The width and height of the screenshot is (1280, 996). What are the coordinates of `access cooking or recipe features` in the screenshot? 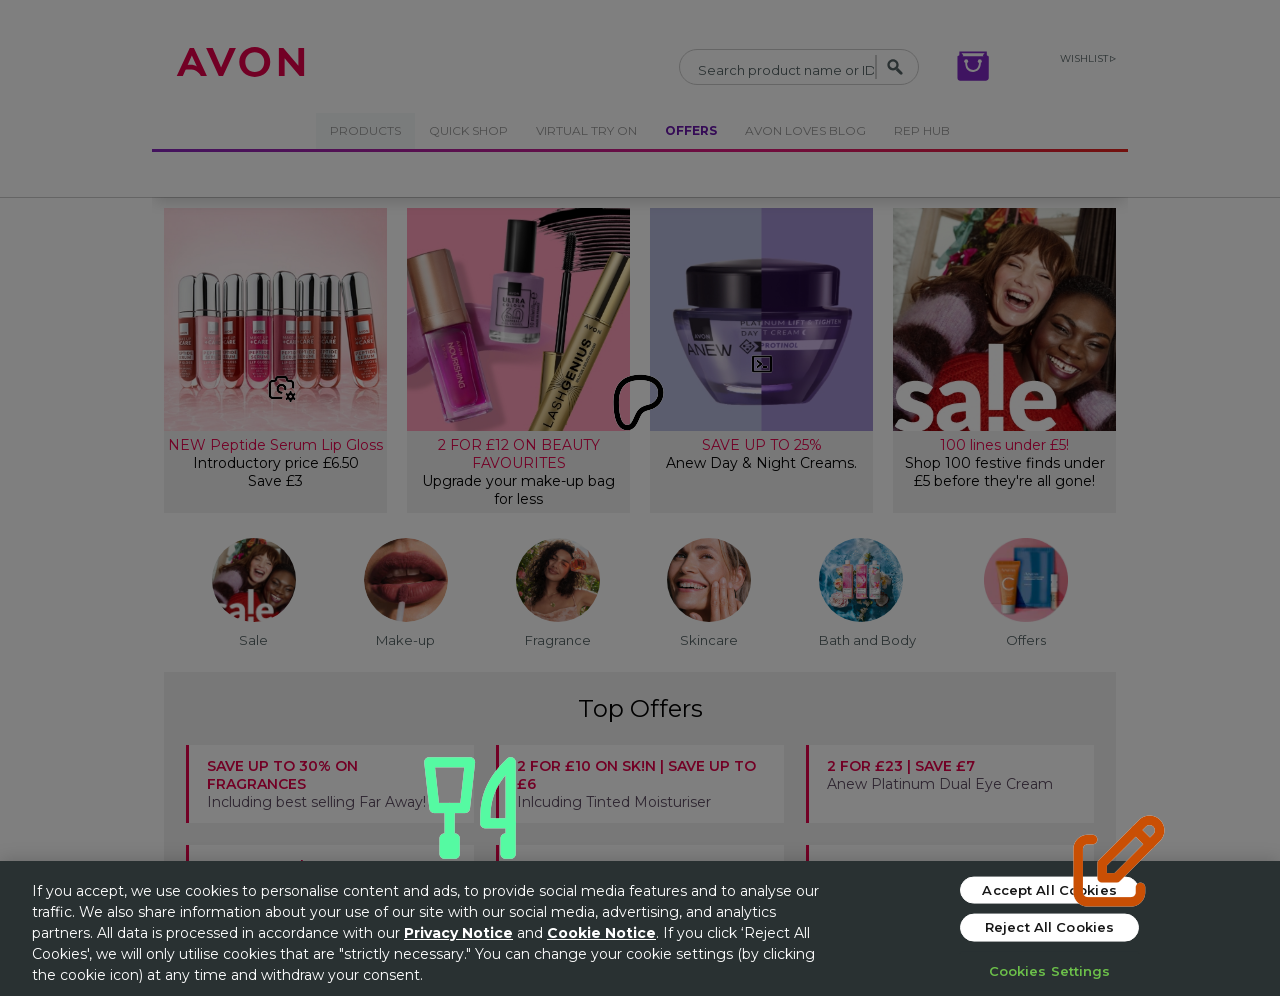 It's located at (470, 808).